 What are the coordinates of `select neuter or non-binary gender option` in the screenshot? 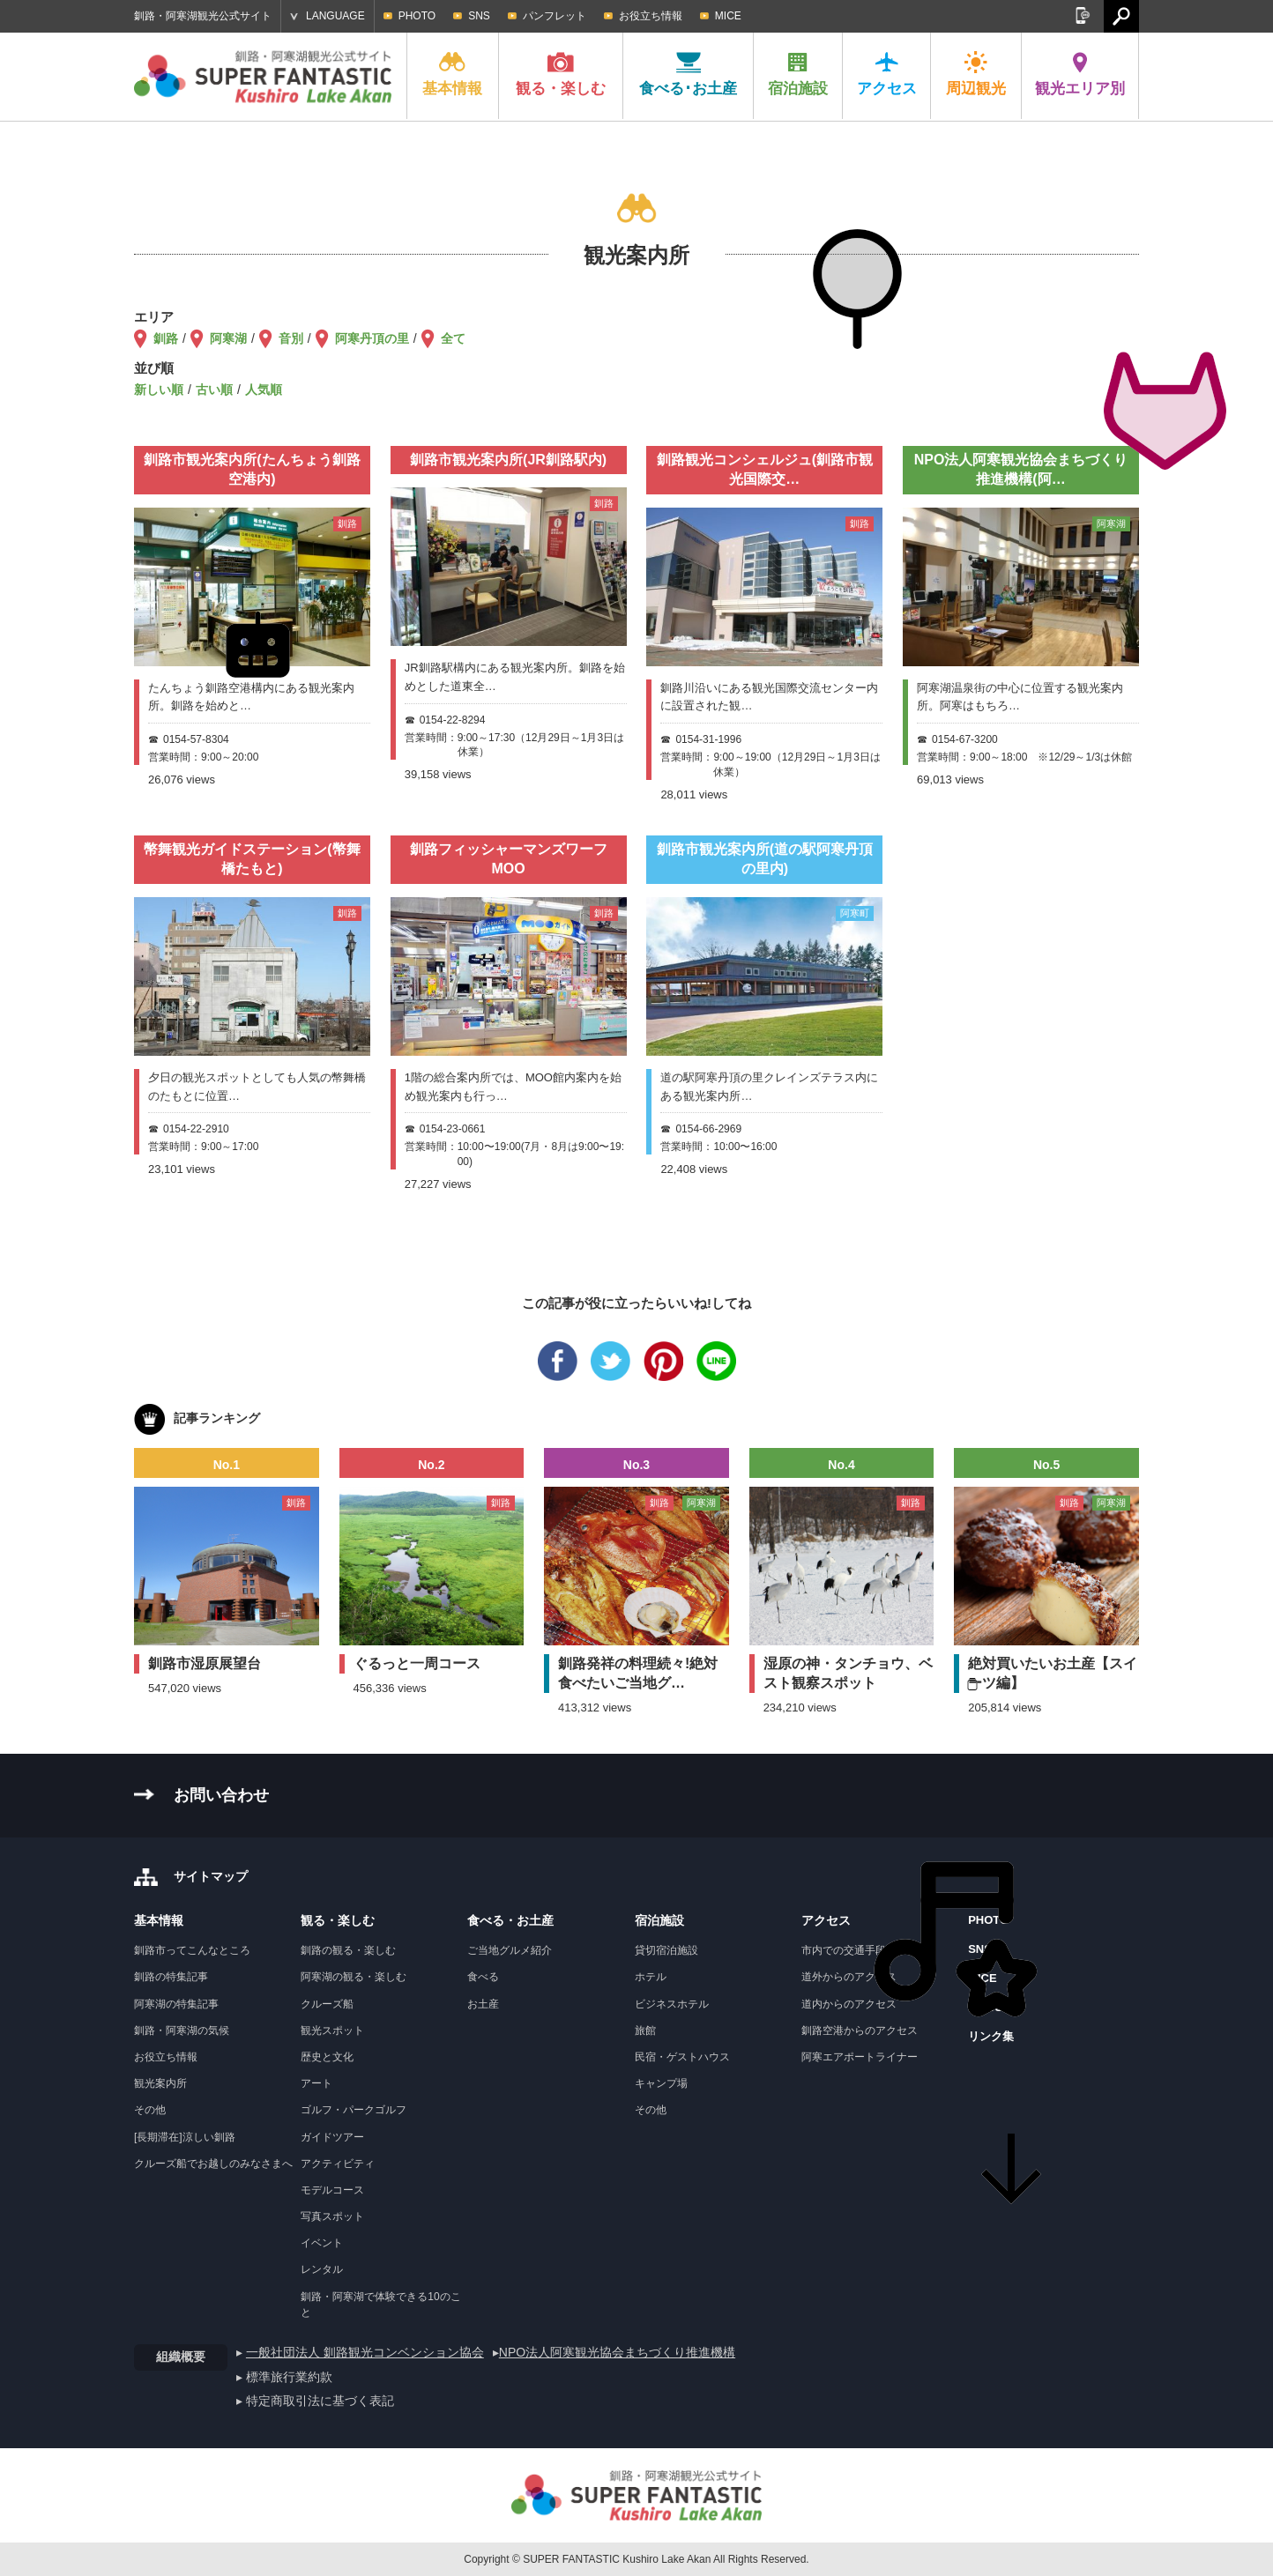 It's located at (857, 286).